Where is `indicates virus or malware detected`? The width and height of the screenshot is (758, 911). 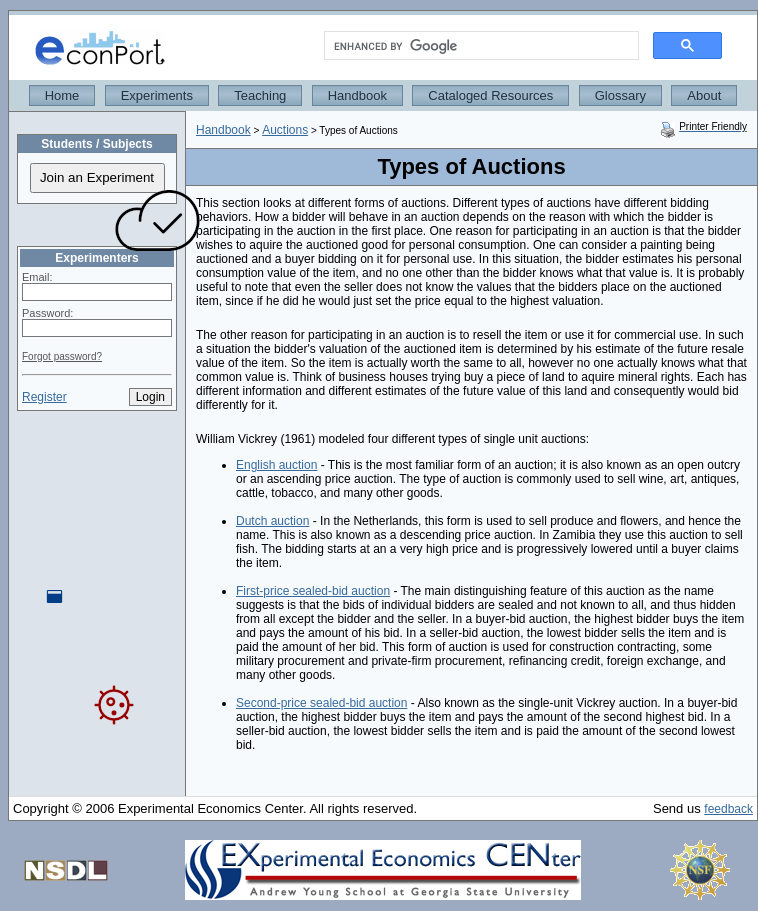 indicates virus or malware detected is located at coordinates (114, 705).